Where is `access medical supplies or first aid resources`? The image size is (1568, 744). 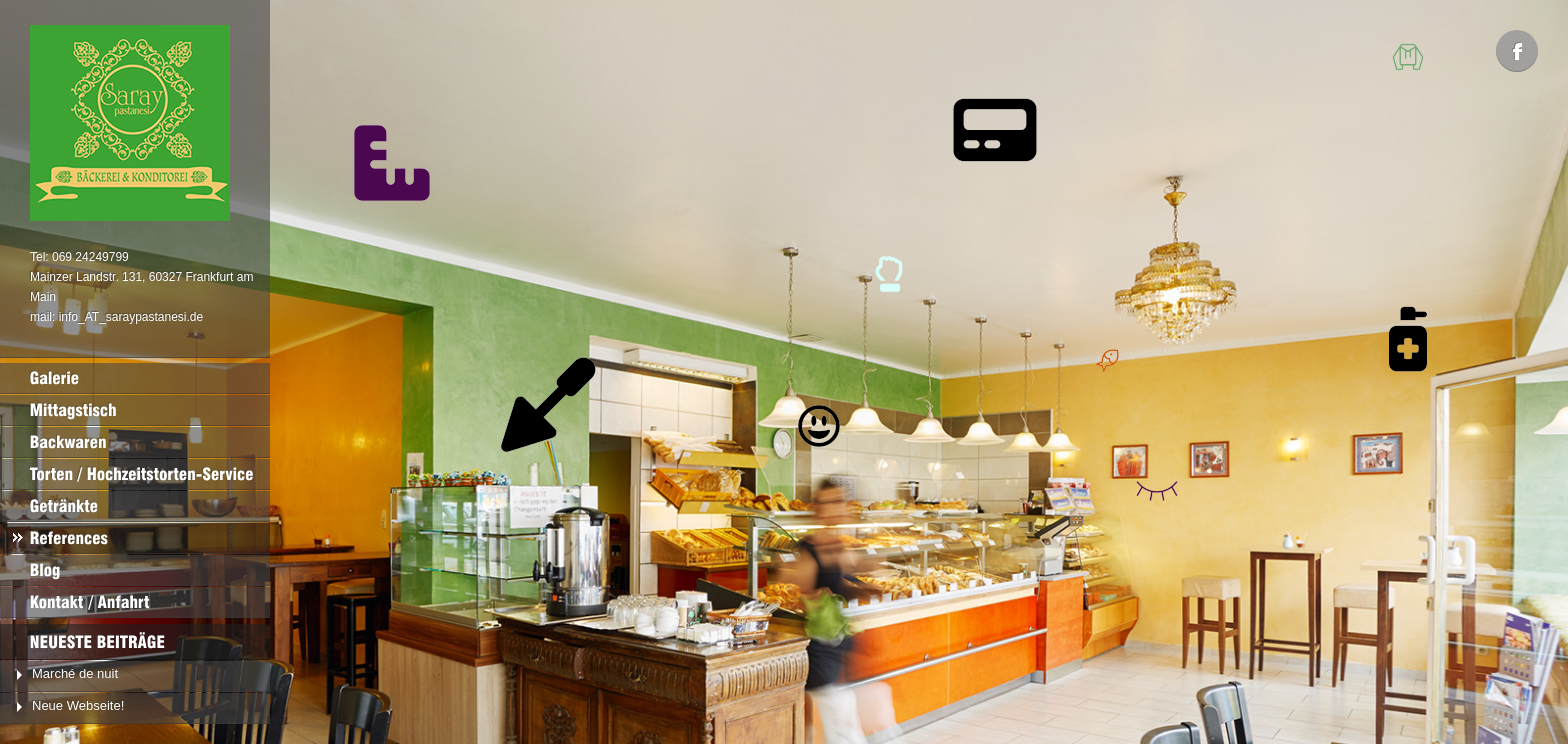
access medical supplies or first aid resources is located at coordinates (1408, 341).